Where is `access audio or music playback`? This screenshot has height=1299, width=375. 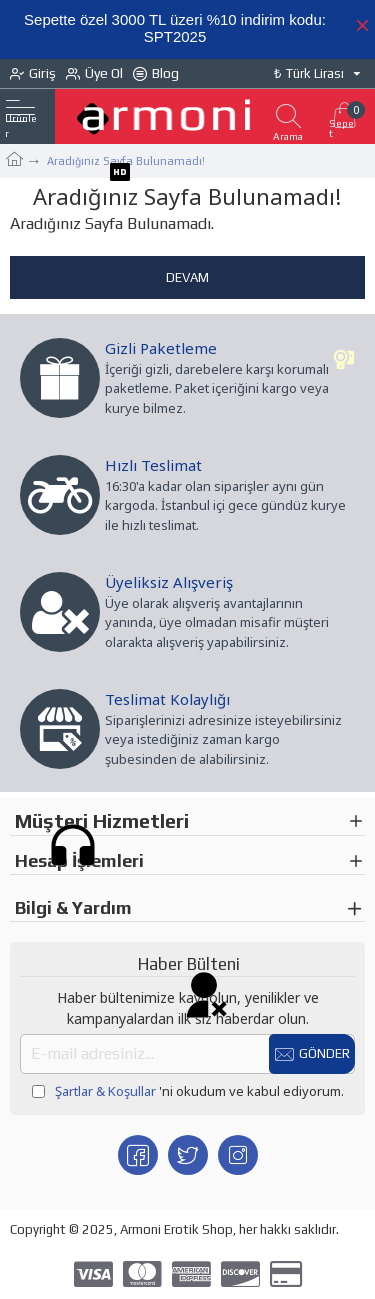
access audio or music playback is located at coordinates (73, 846).